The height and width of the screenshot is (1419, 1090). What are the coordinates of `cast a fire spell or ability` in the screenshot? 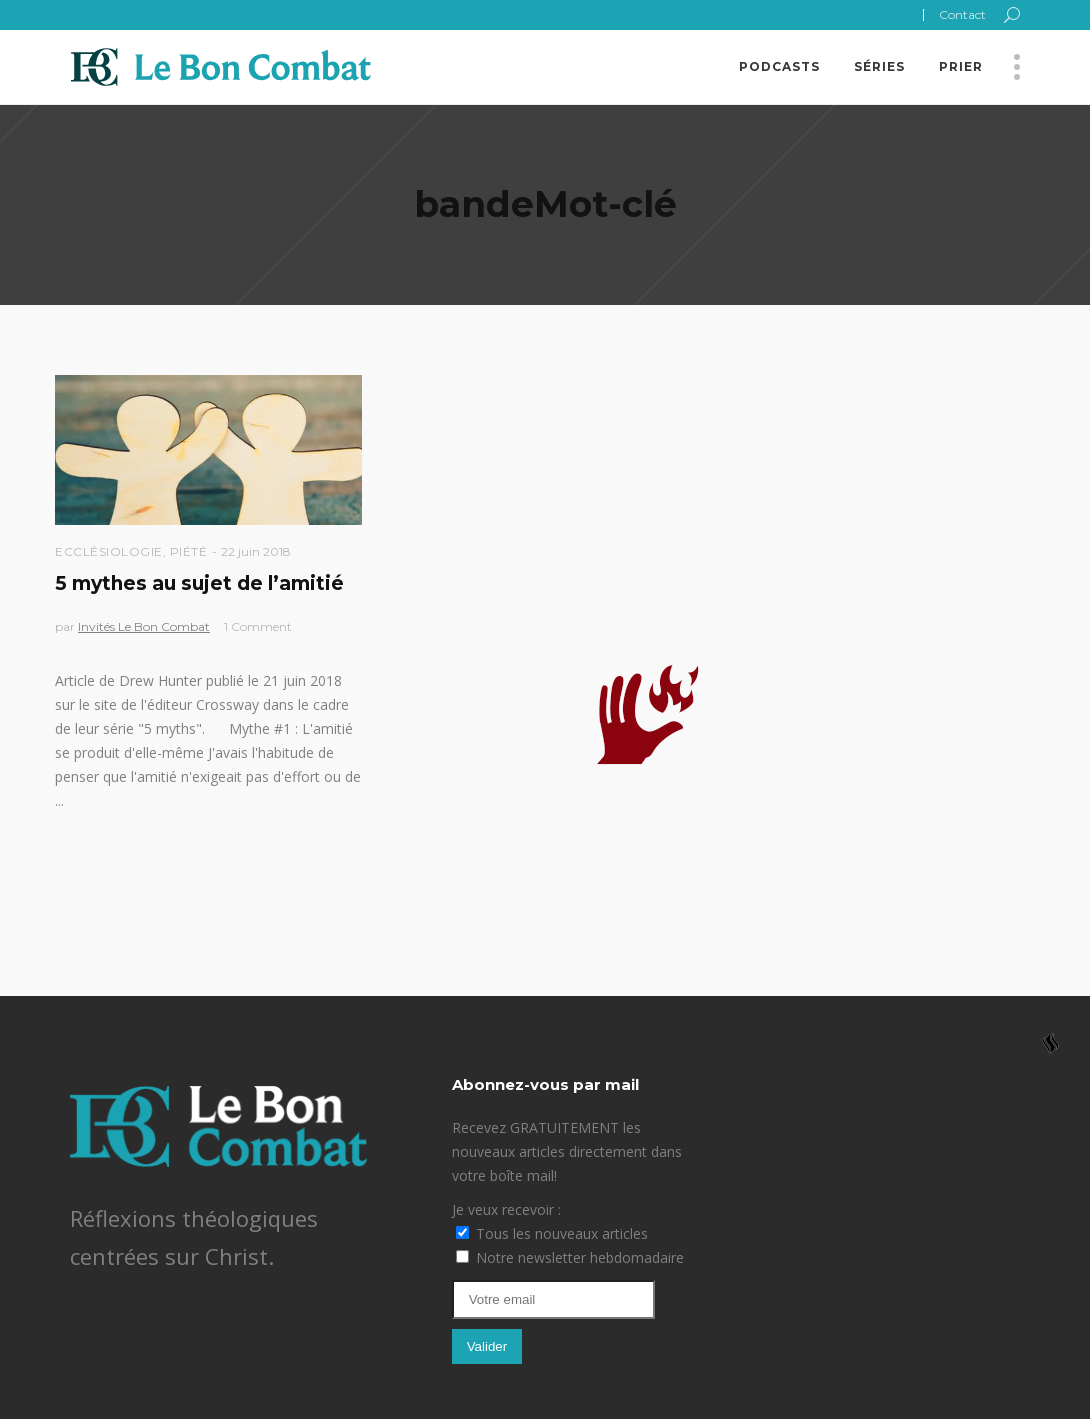 It's located at (648, 712).